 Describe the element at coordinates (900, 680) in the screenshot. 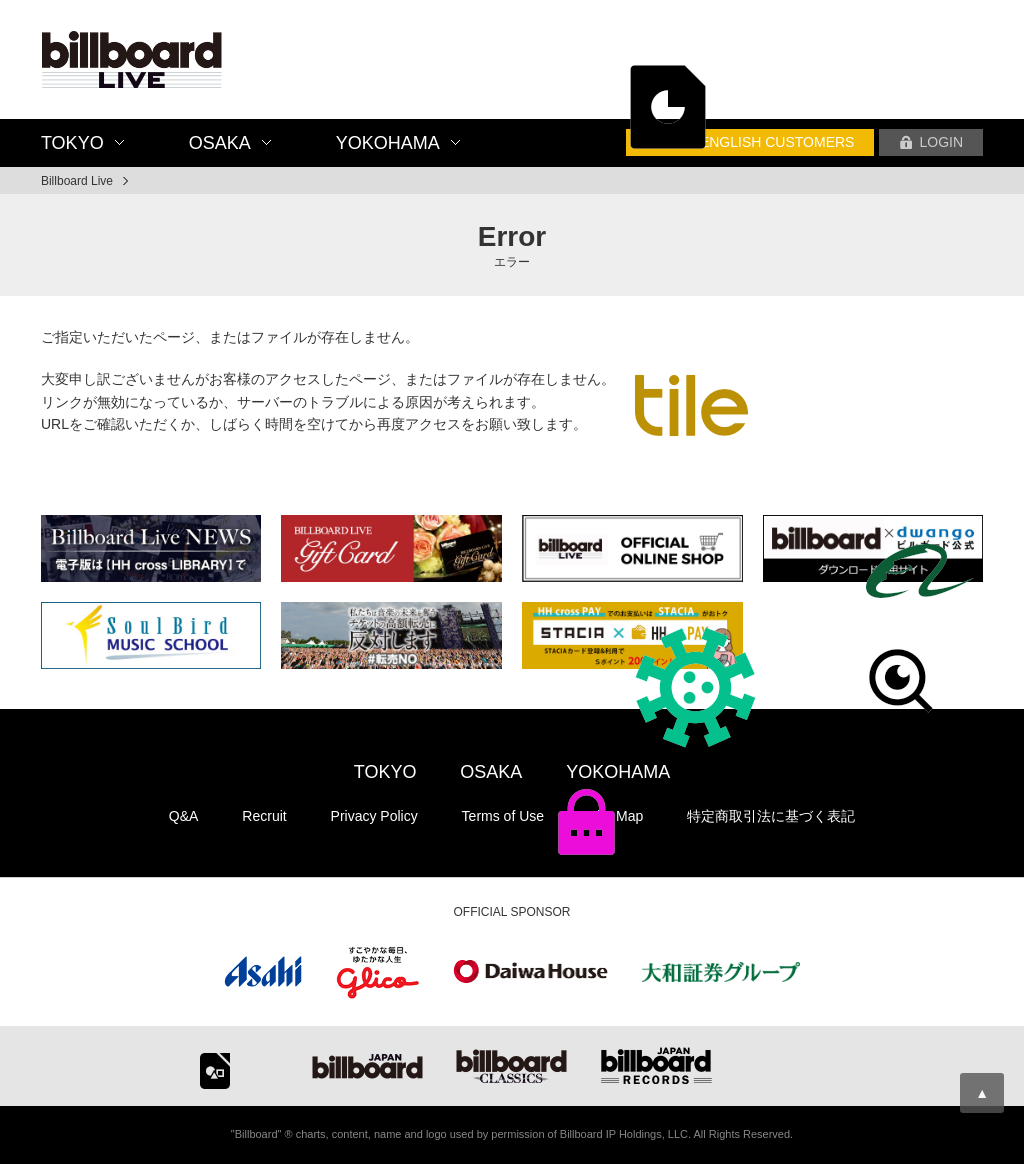

I see `search with visual recognition` at that location.